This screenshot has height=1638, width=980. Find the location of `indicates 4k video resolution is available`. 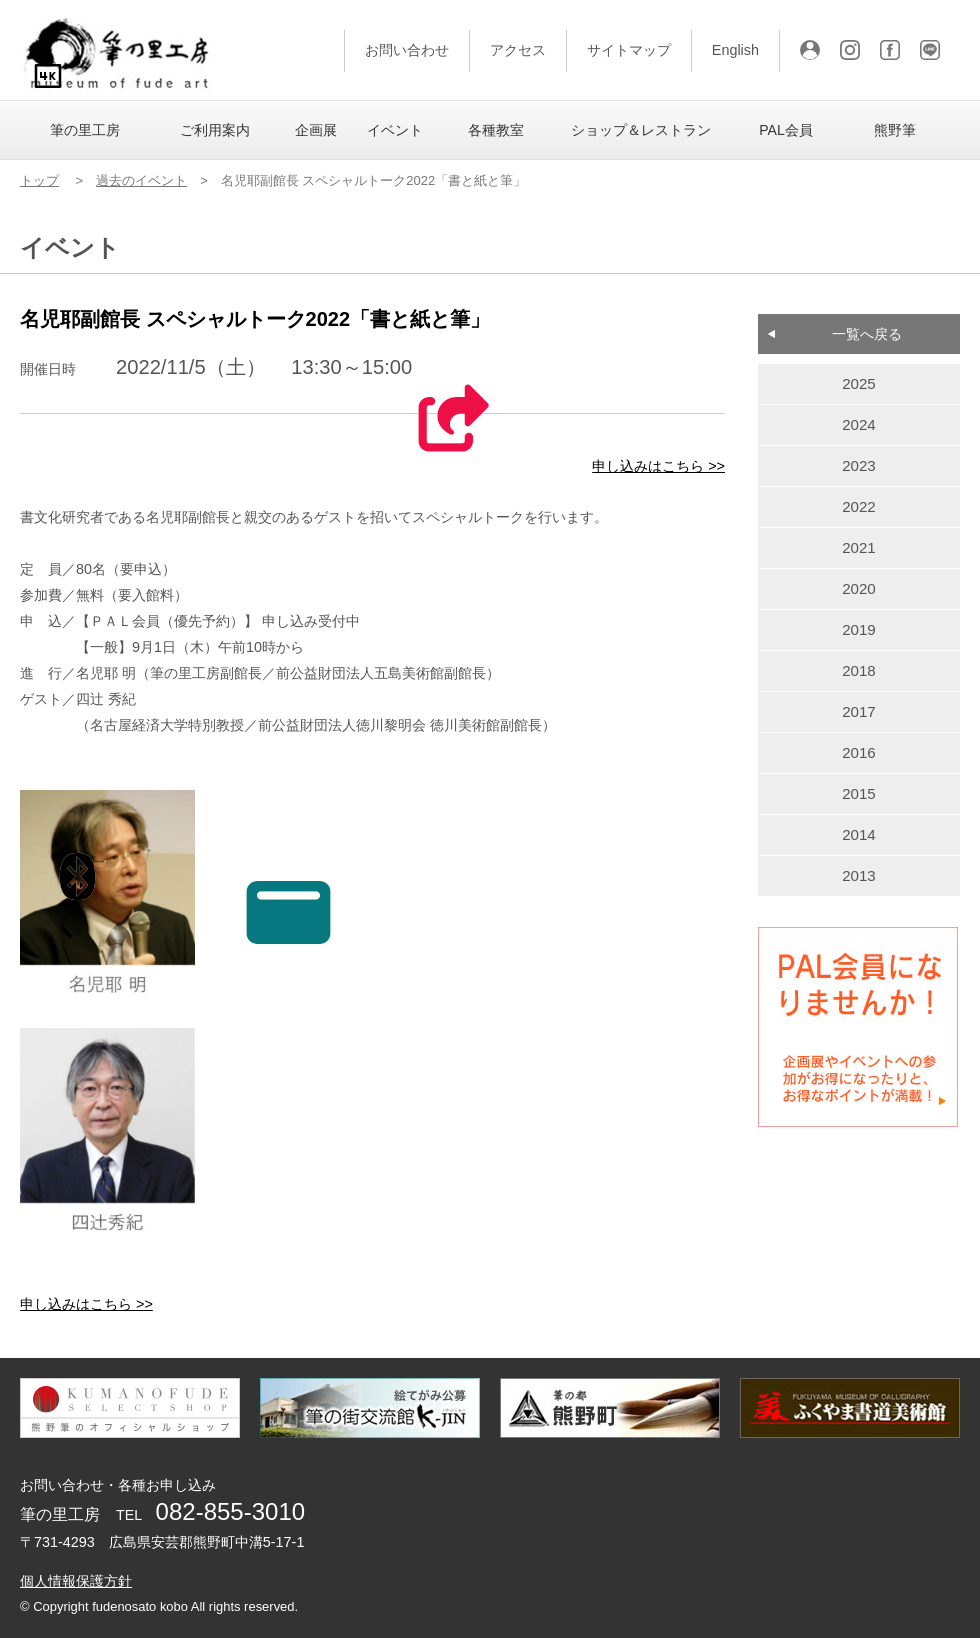

indicates 4k video resolution is available is located at coordinates (48, 76).